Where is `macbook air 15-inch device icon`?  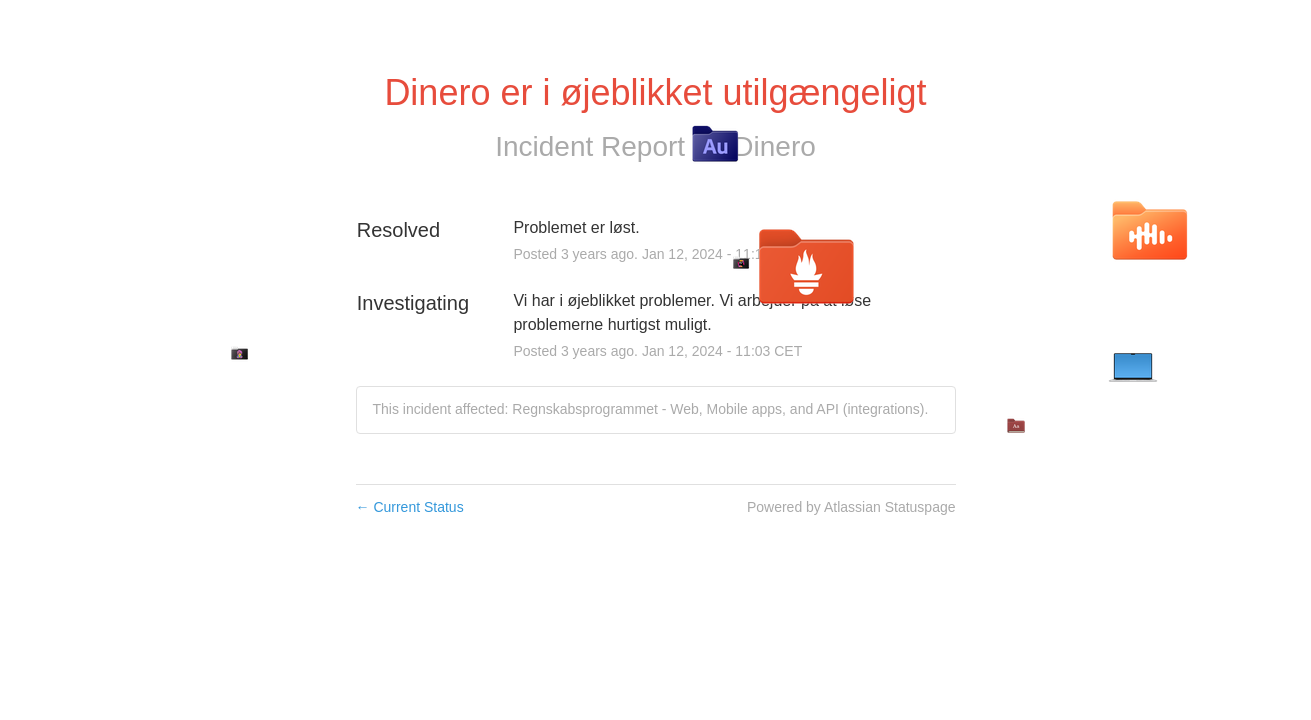 macbook air 15-inch device icon is located at coordinates (1133, 365).